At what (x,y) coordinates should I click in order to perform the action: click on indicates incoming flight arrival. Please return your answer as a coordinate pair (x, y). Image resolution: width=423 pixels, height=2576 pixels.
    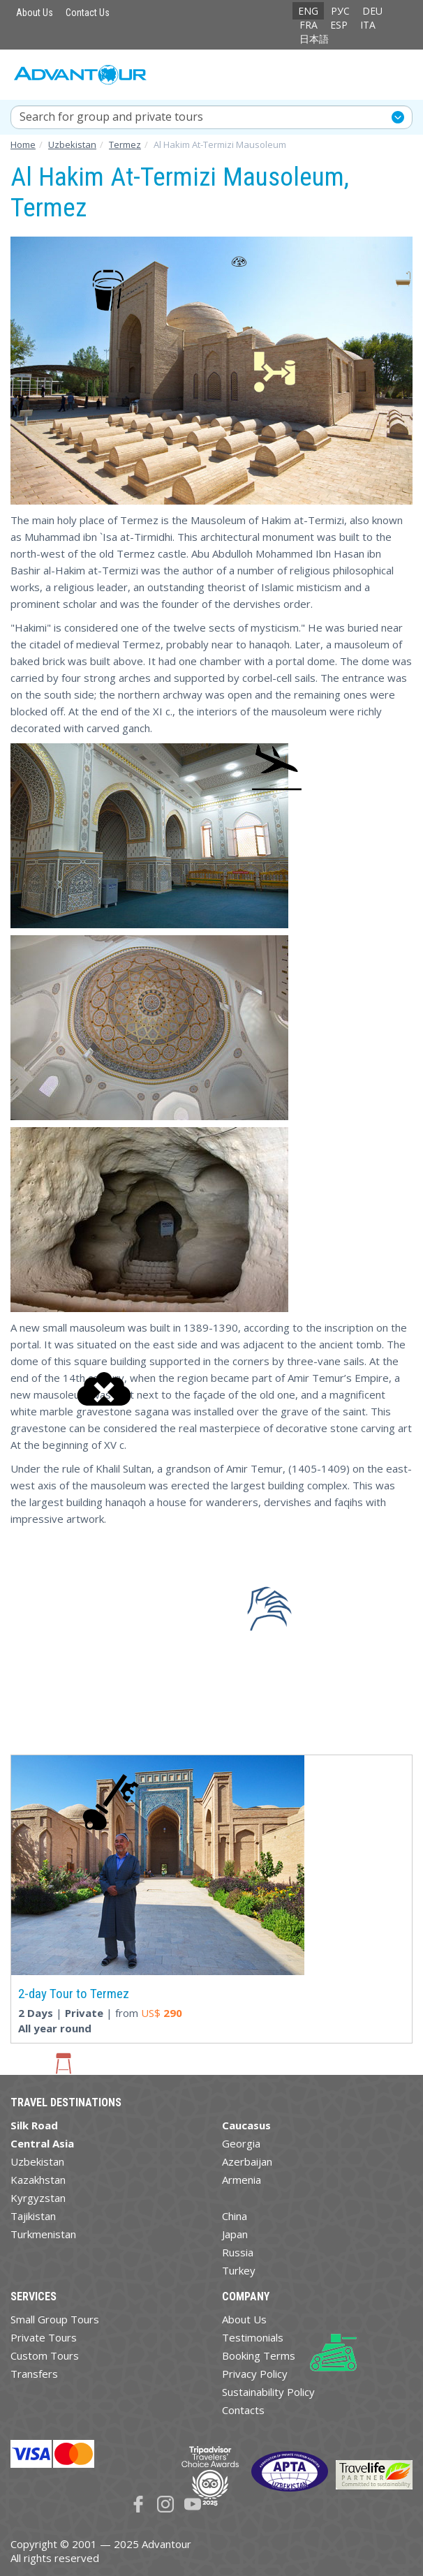
    Looking at the image, I should click on (276, 768).